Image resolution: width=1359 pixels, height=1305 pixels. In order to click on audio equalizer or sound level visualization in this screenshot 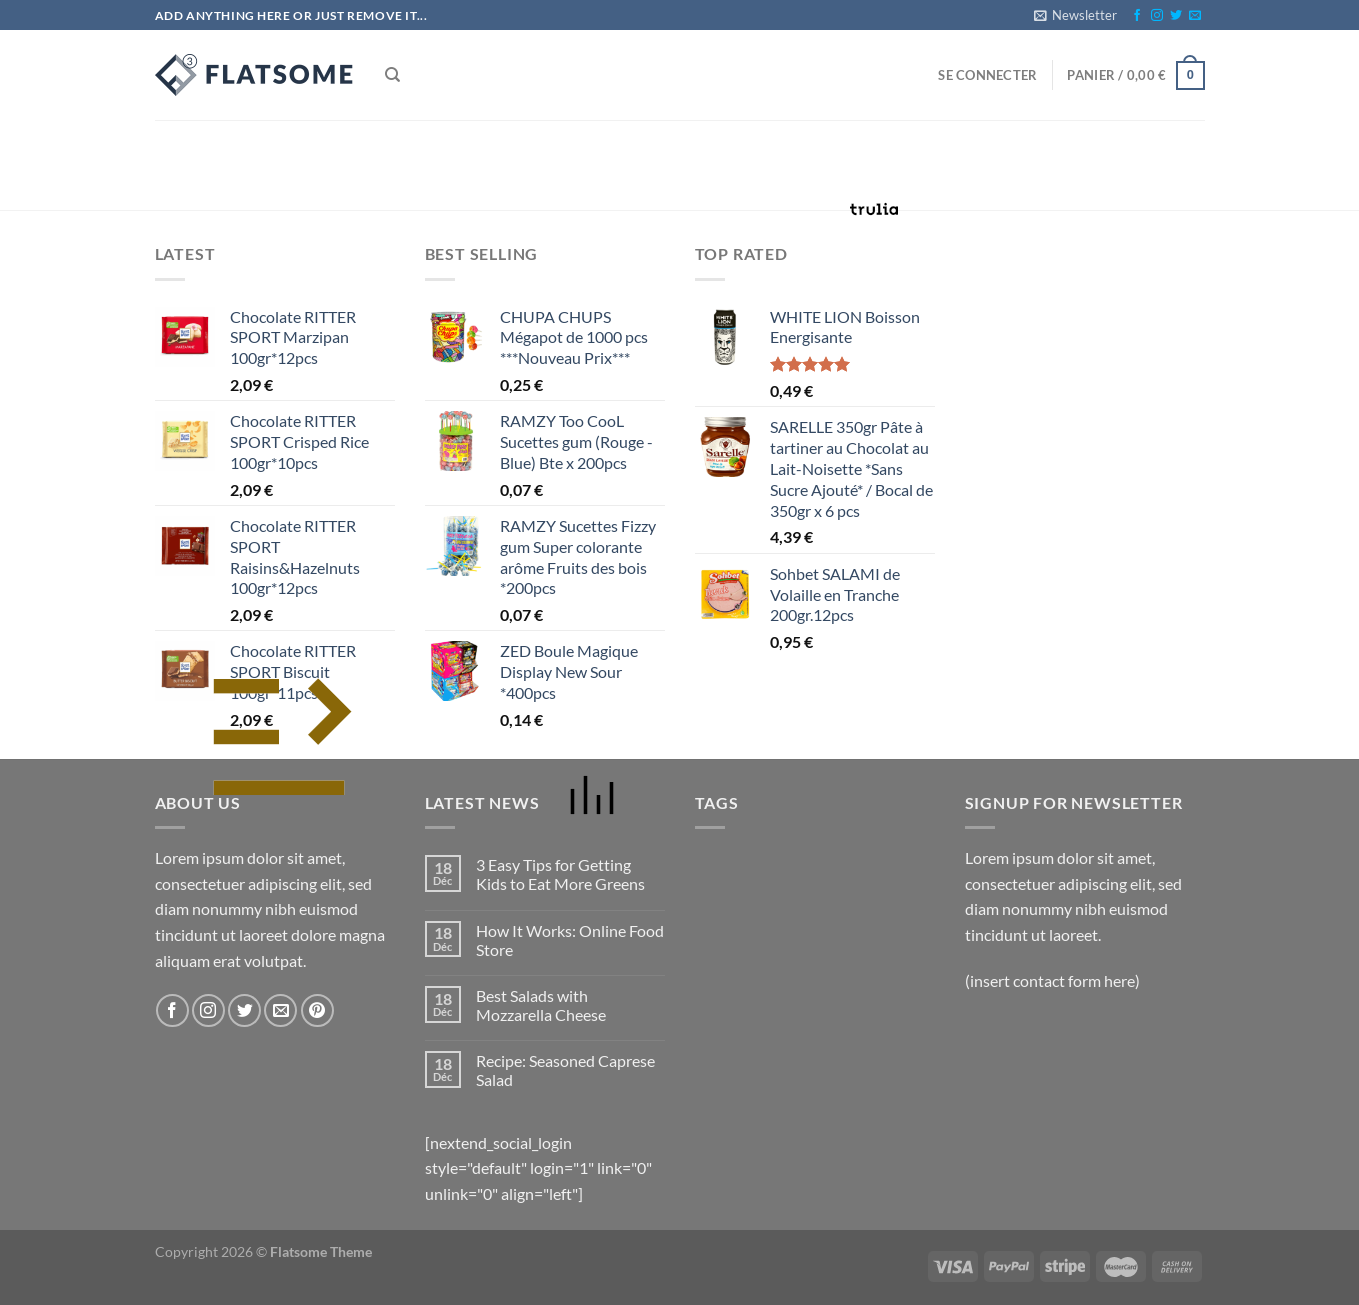, I will do `click(592, 795)`.